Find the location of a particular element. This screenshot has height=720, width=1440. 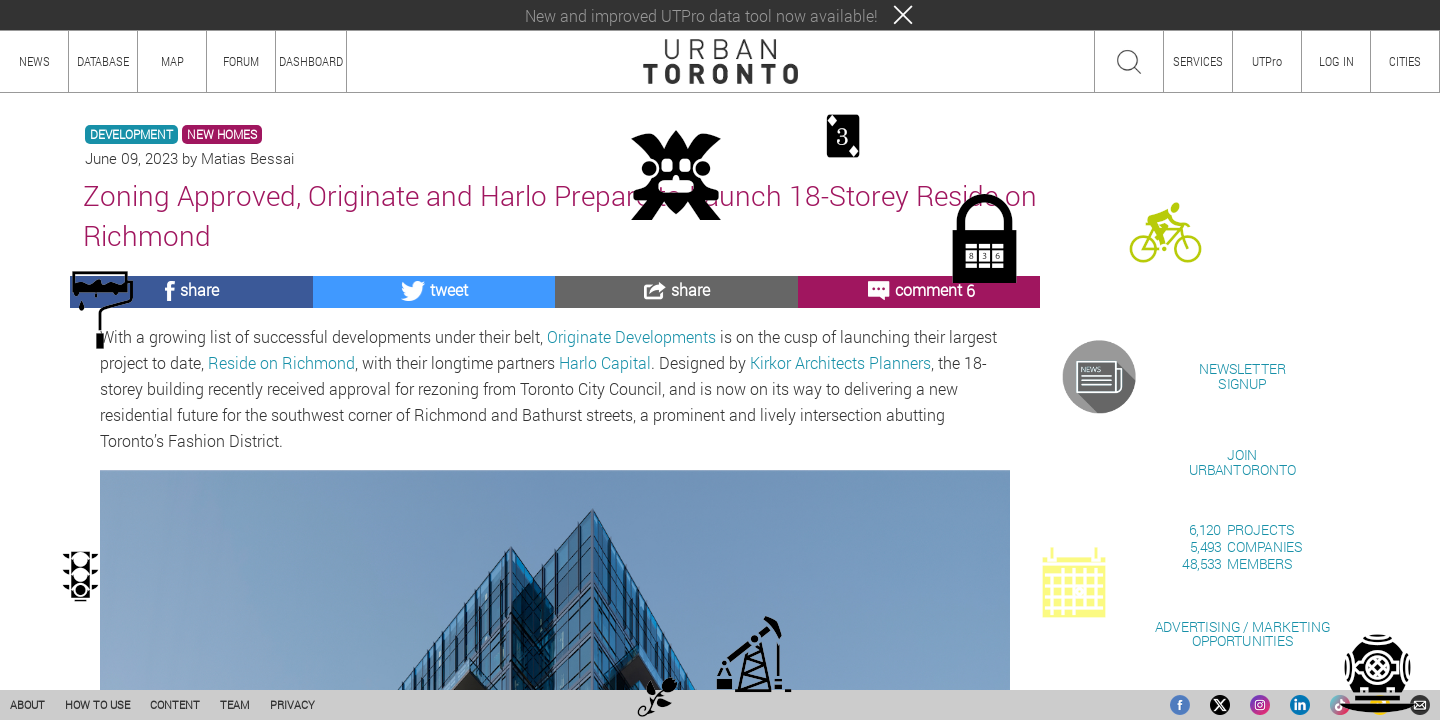

indicates a process is complete and ready to proceed is located at coordinates (80, 576).